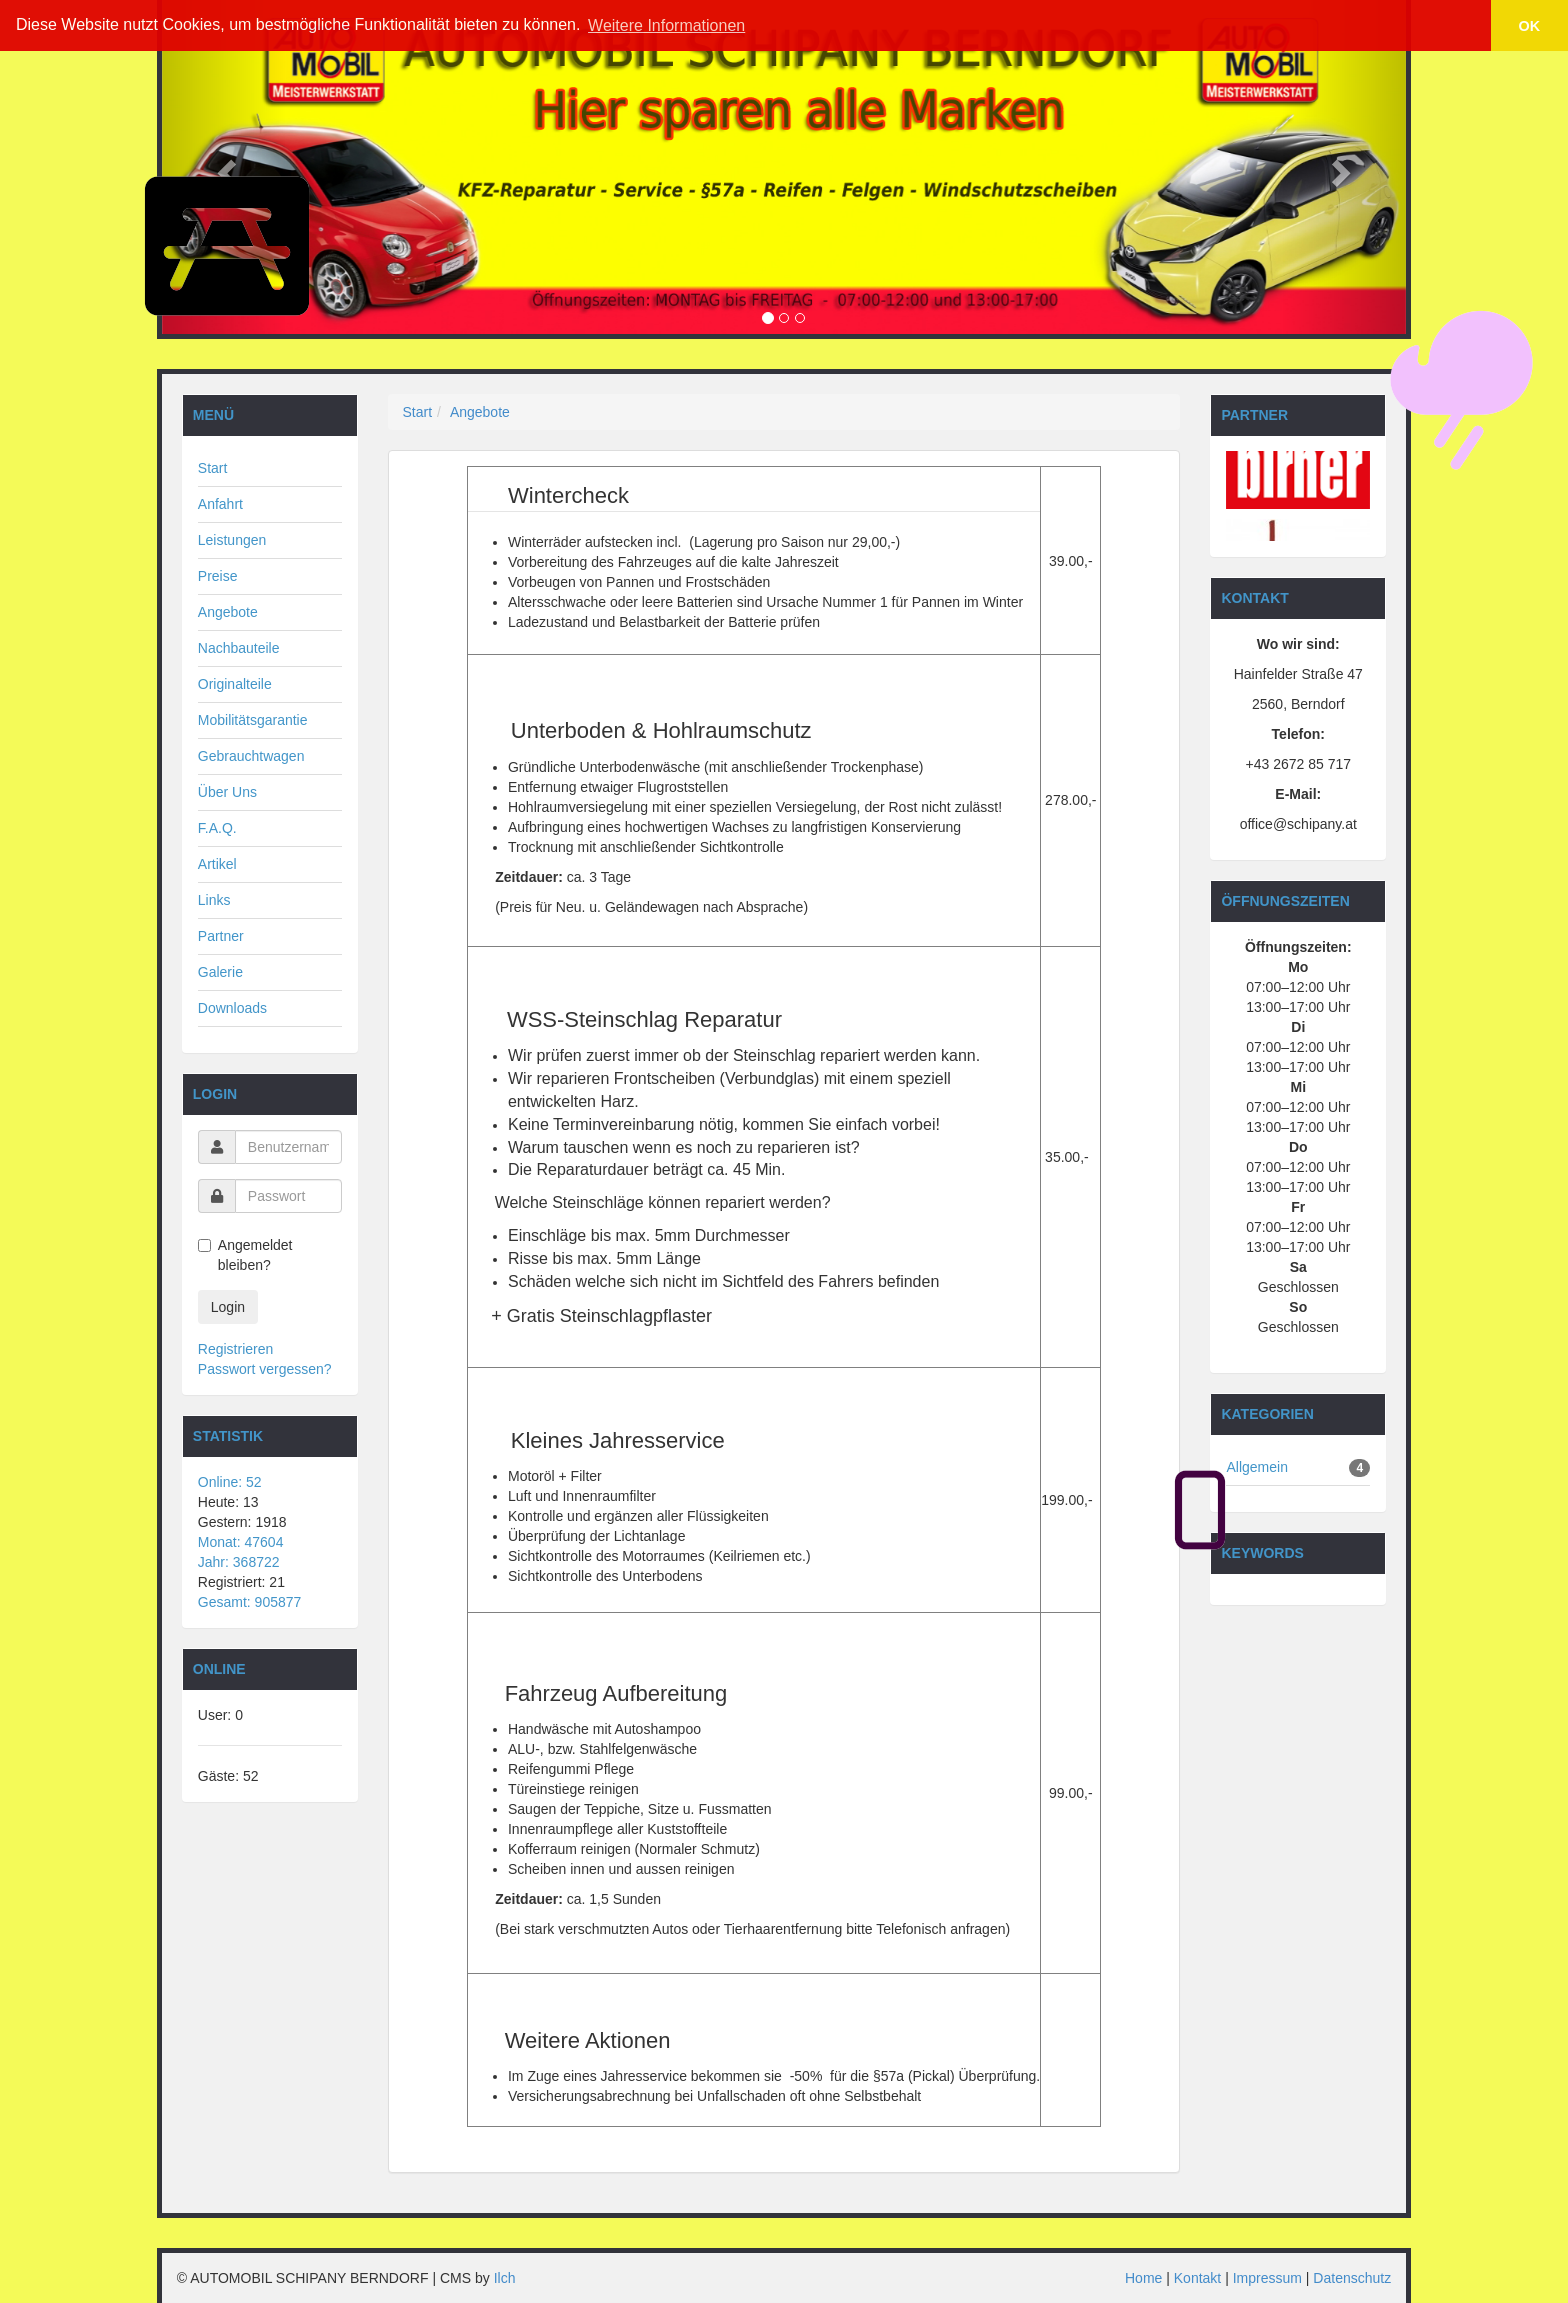 The height and width of the screenshot is (2303, 1568). What do you see at coordinates (1461, 387) in the screenshot?
I see `indicates rainy weather conditions` at bounding box center [1461, 387].